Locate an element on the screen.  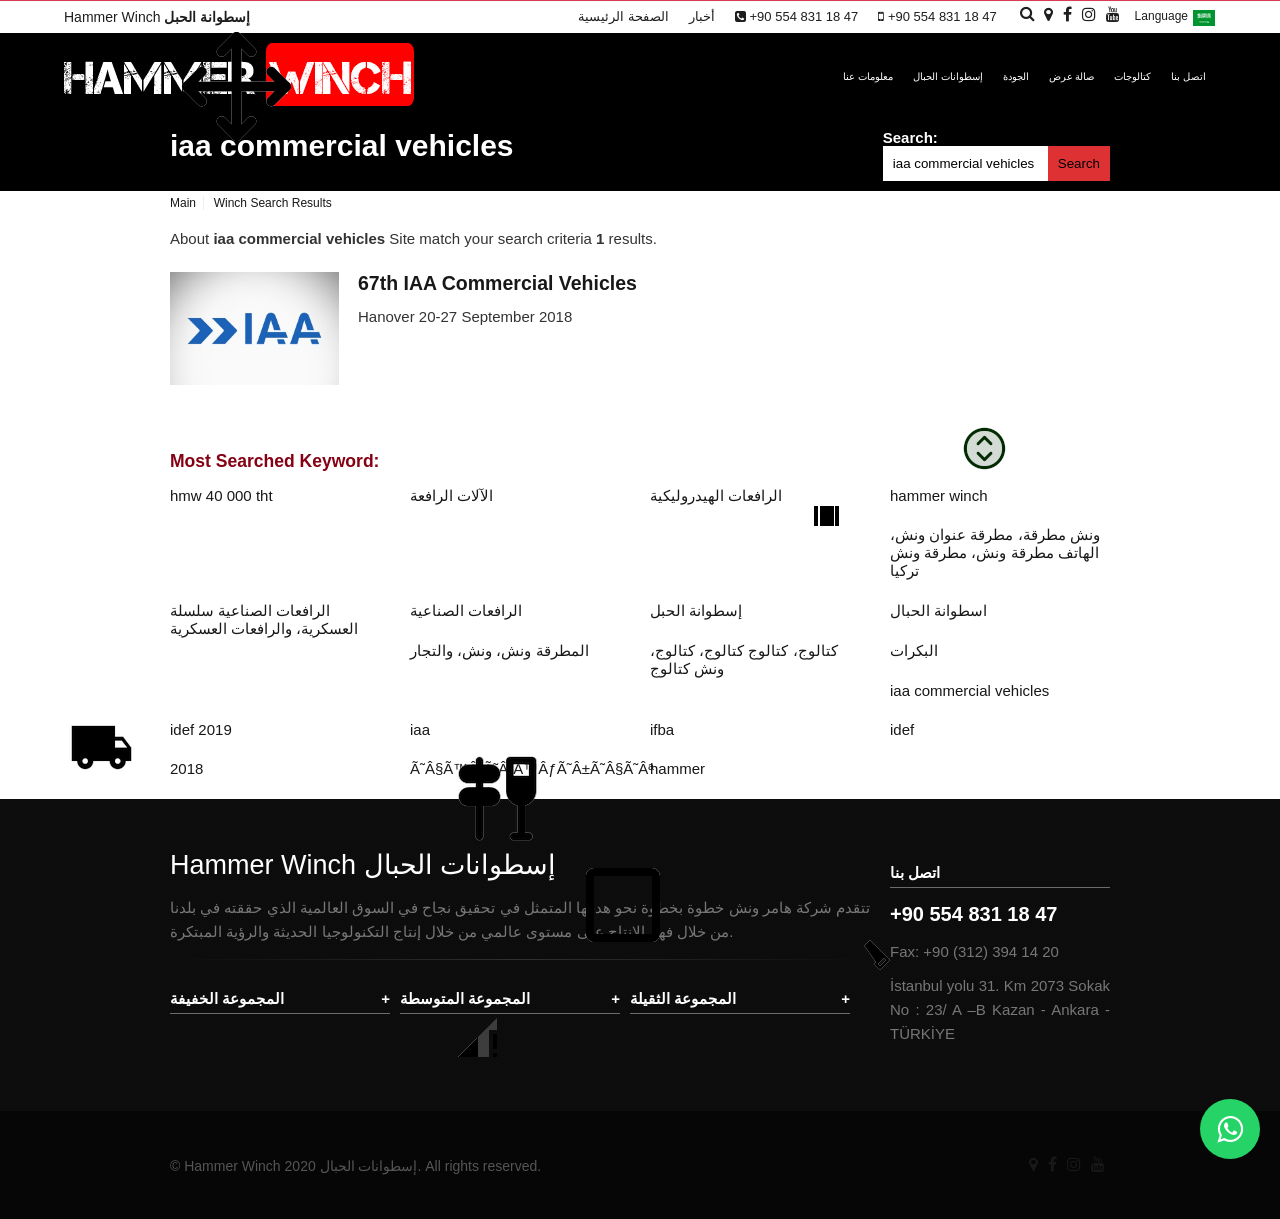
find carpentry or woodworking services is located at coordinates (877, 955).